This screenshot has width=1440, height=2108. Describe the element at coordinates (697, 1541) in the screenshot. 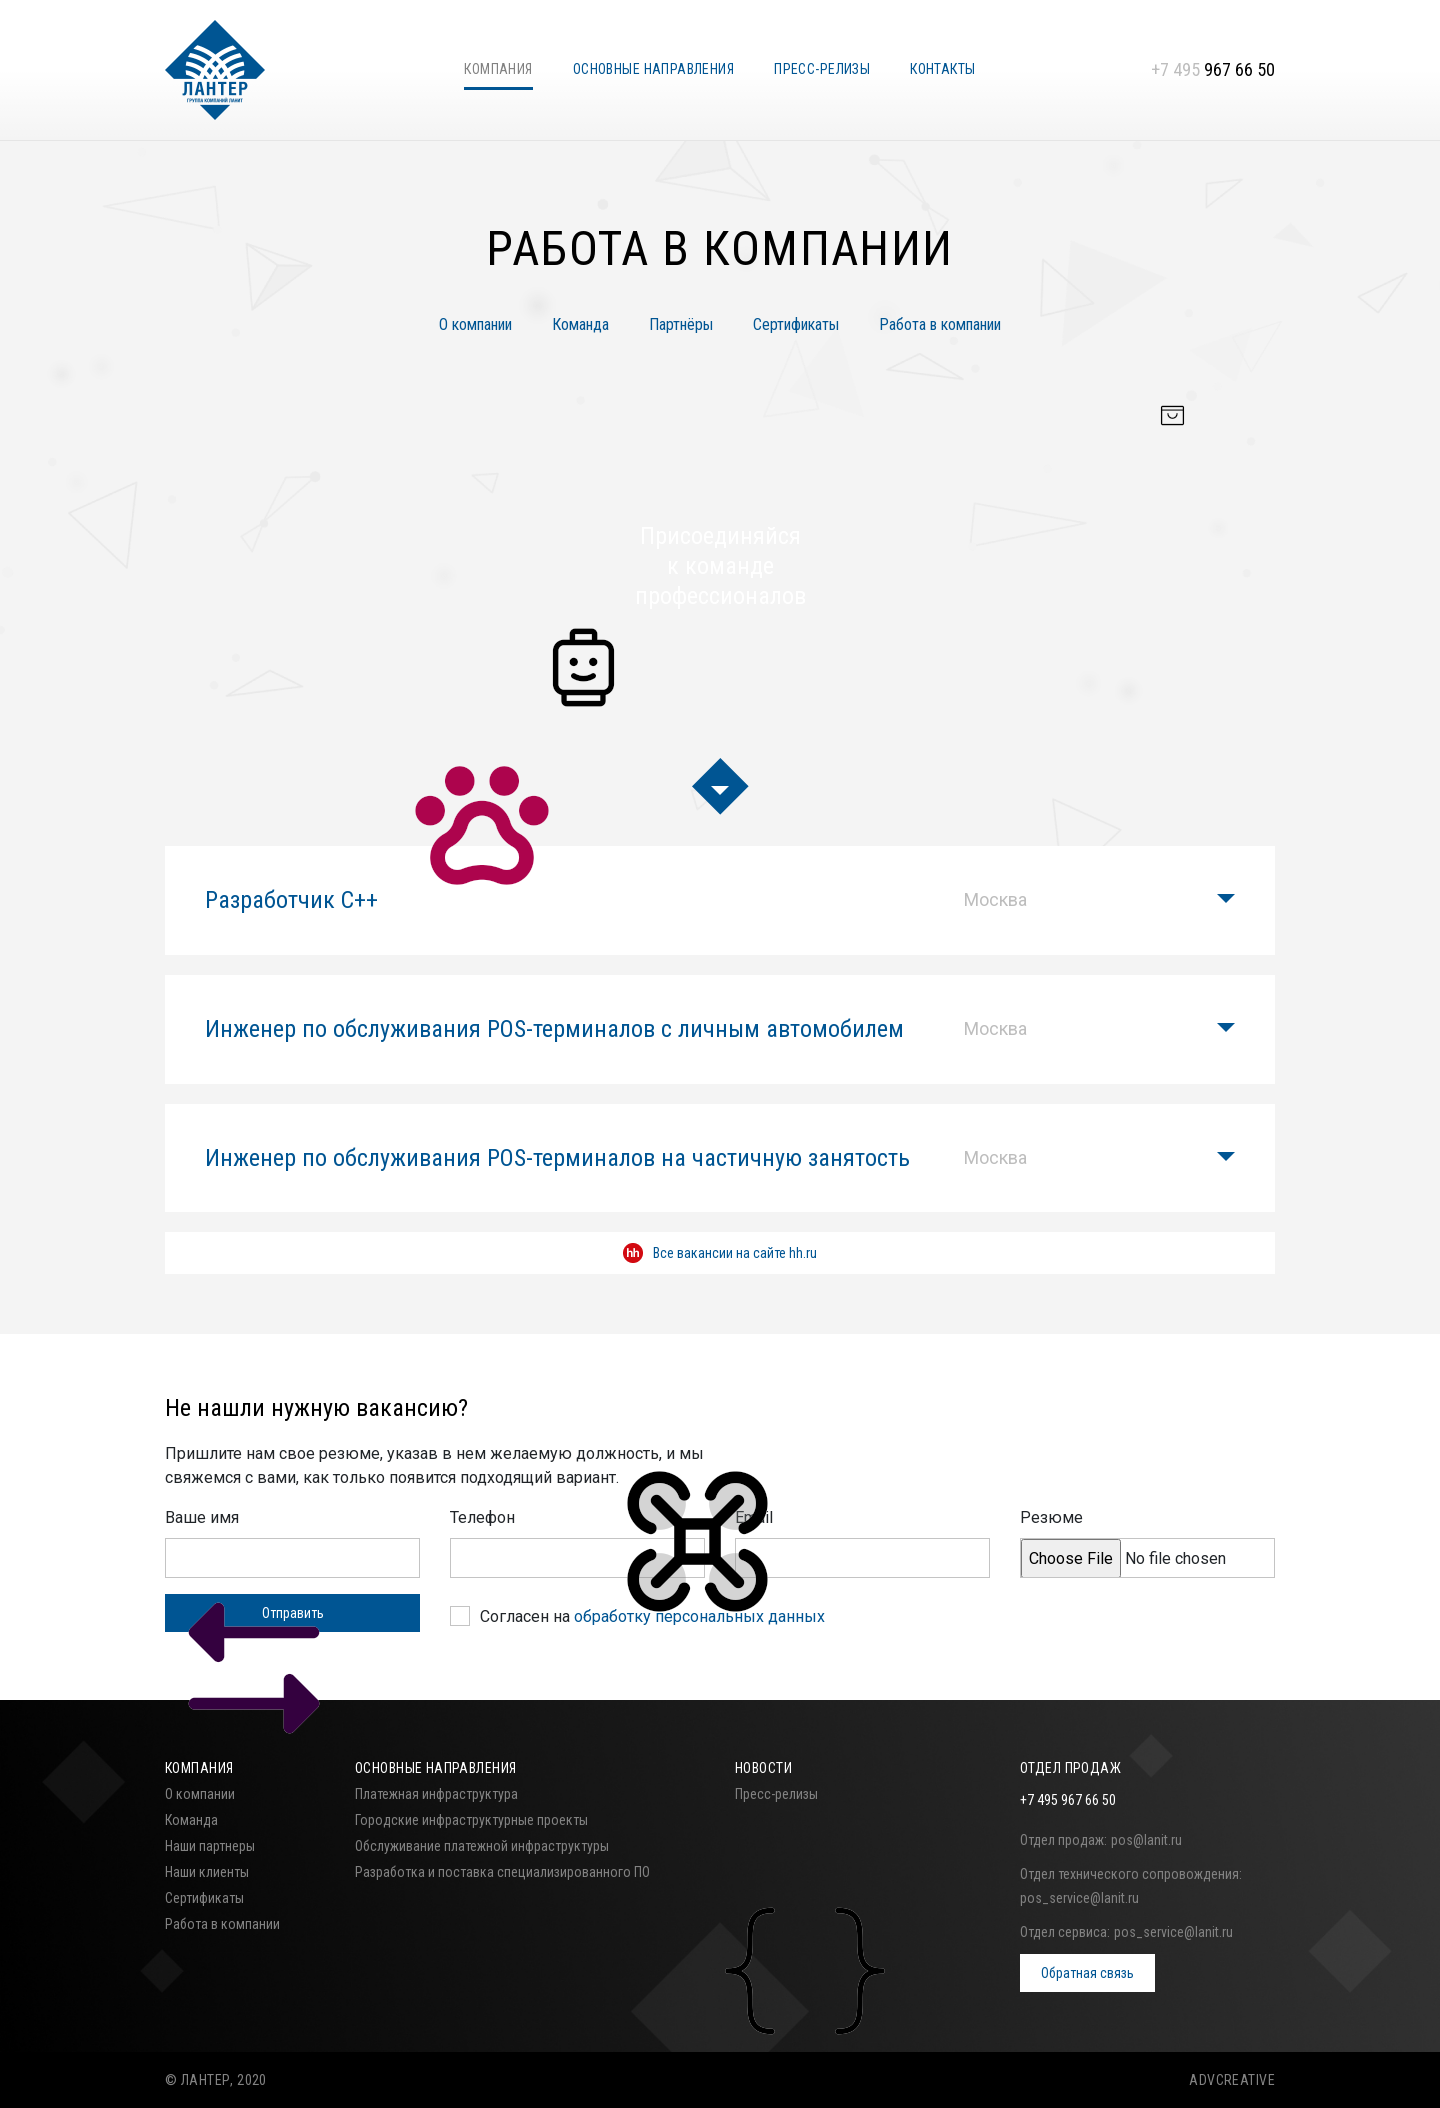

I see `access drone controls` at that location.